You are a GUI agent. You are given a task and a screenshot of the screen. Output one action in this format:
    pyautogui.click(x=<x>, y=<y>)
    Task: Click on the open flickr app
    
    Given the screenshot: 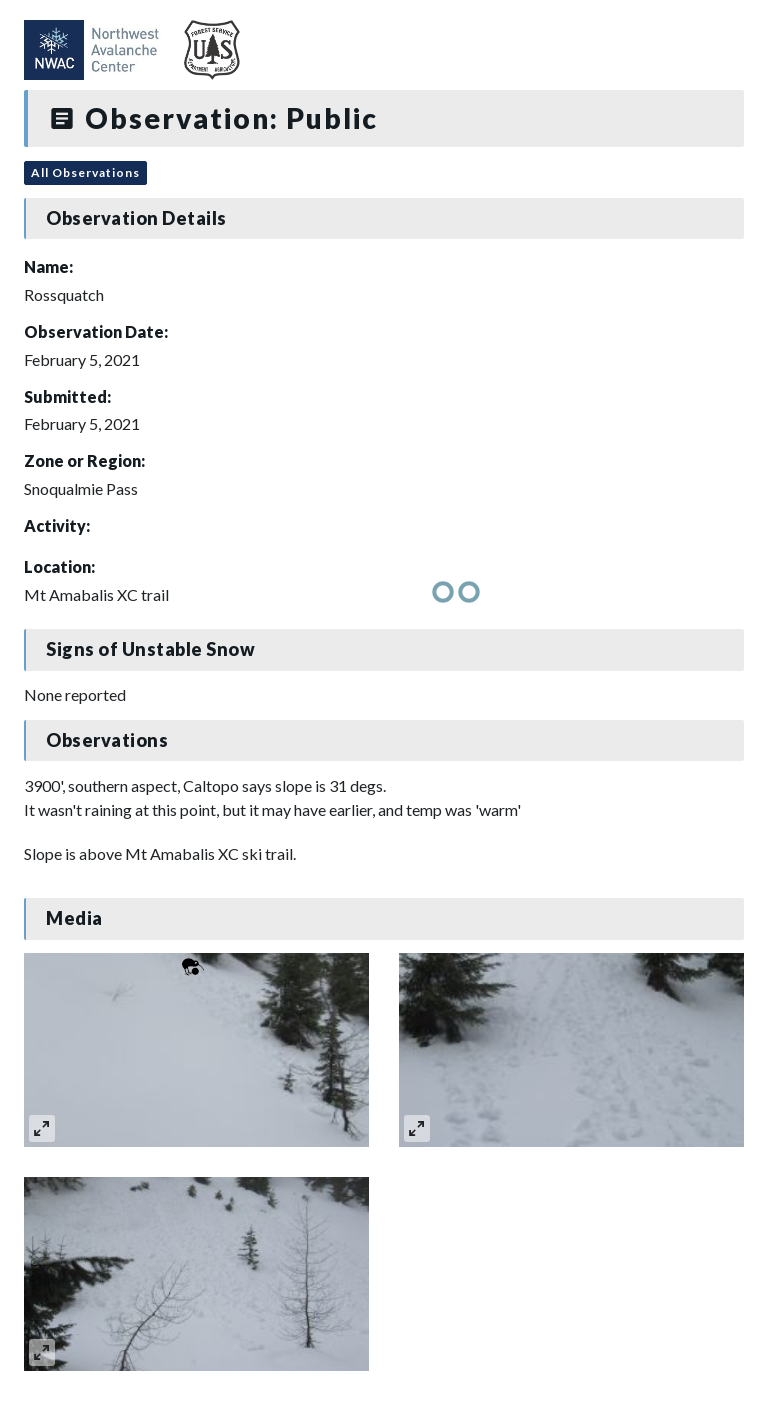 What is the action you would take?
    pyautogui.click(x=456, y=592)
    